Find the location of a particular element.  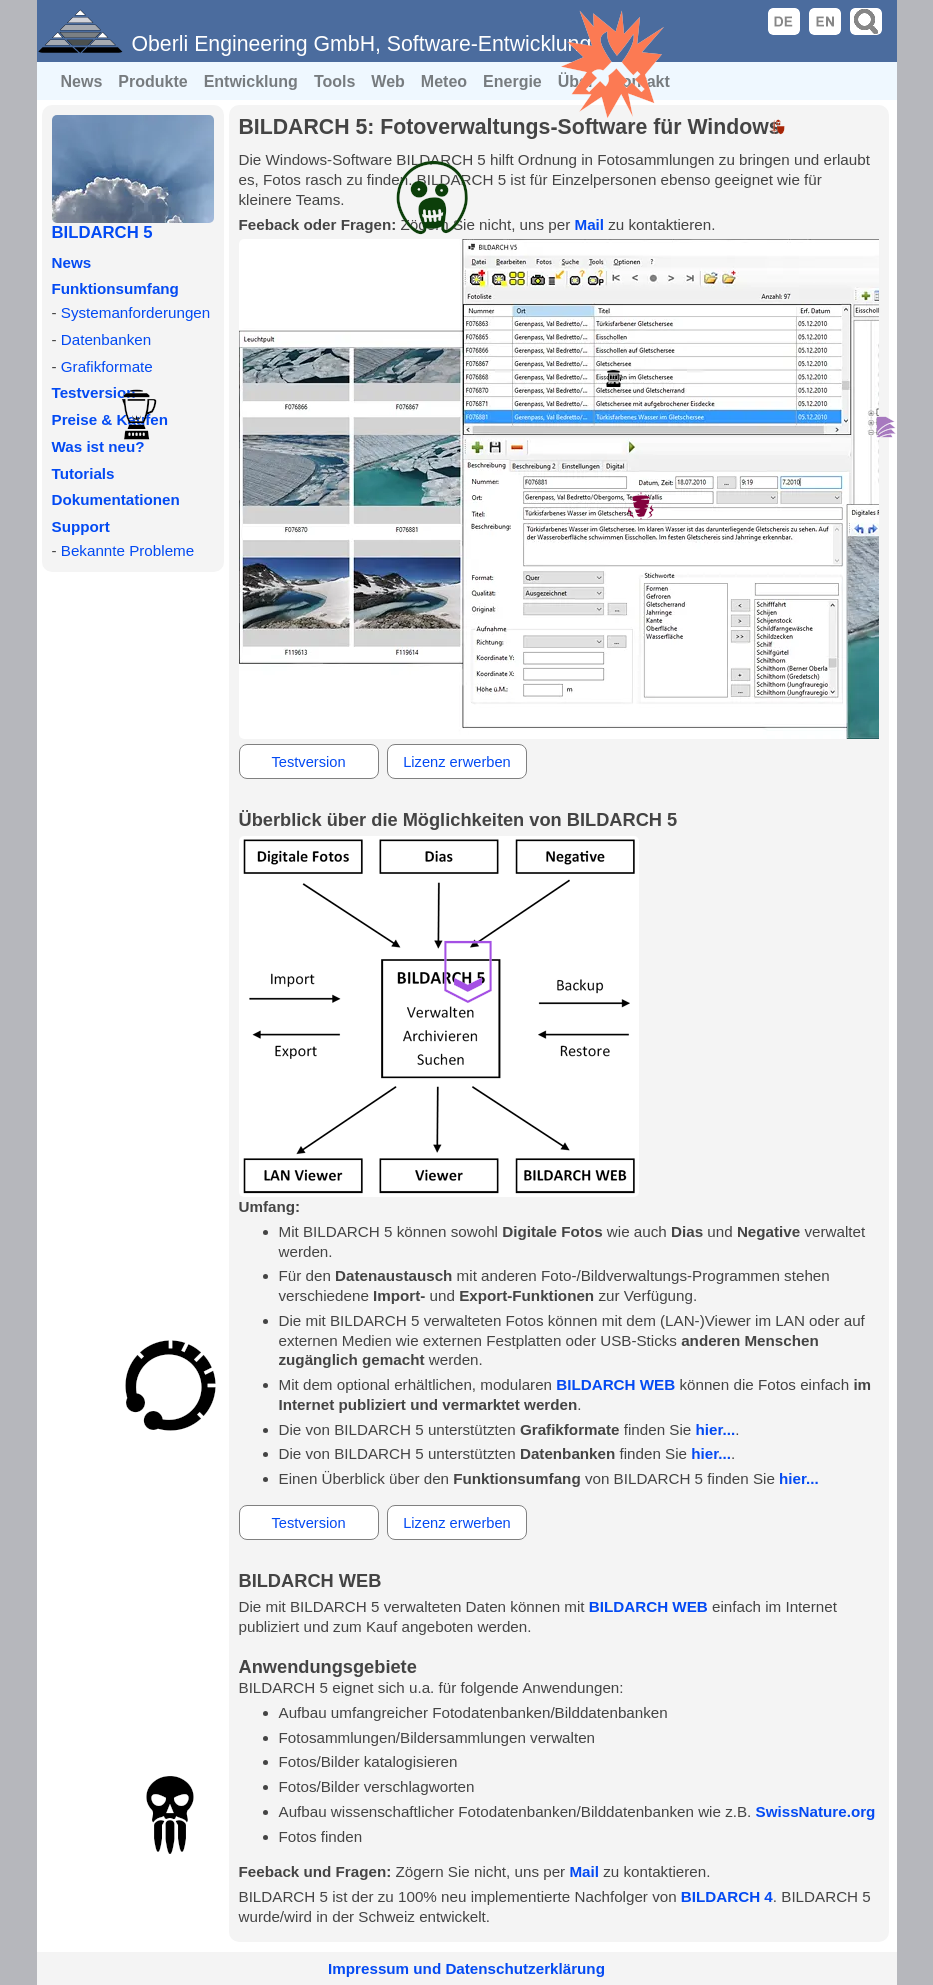

view documents or files is located at coordinates (887, 427).